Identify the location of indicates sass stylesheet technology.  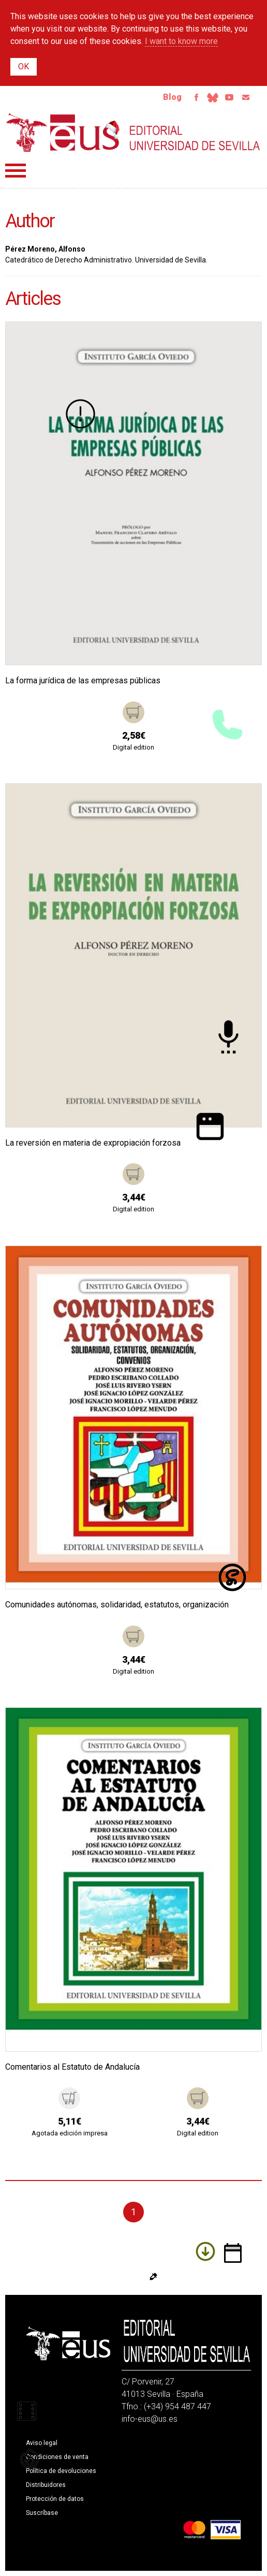
(232, 1577).